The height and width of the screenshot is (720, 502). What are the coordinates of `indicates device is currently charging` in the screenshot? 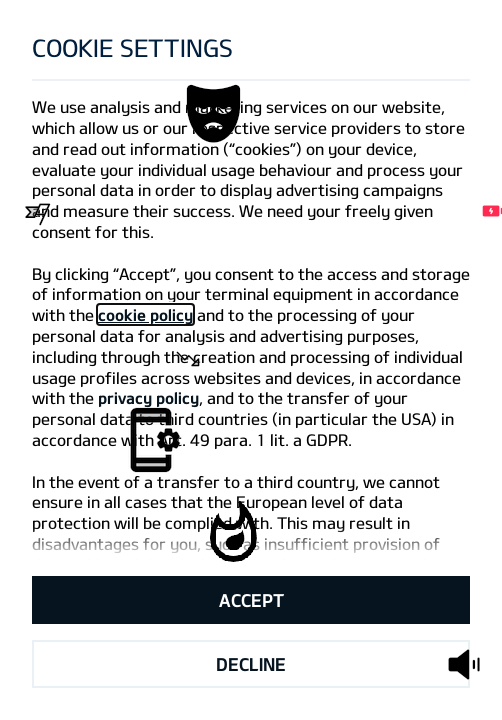 It's located at (492, 211).